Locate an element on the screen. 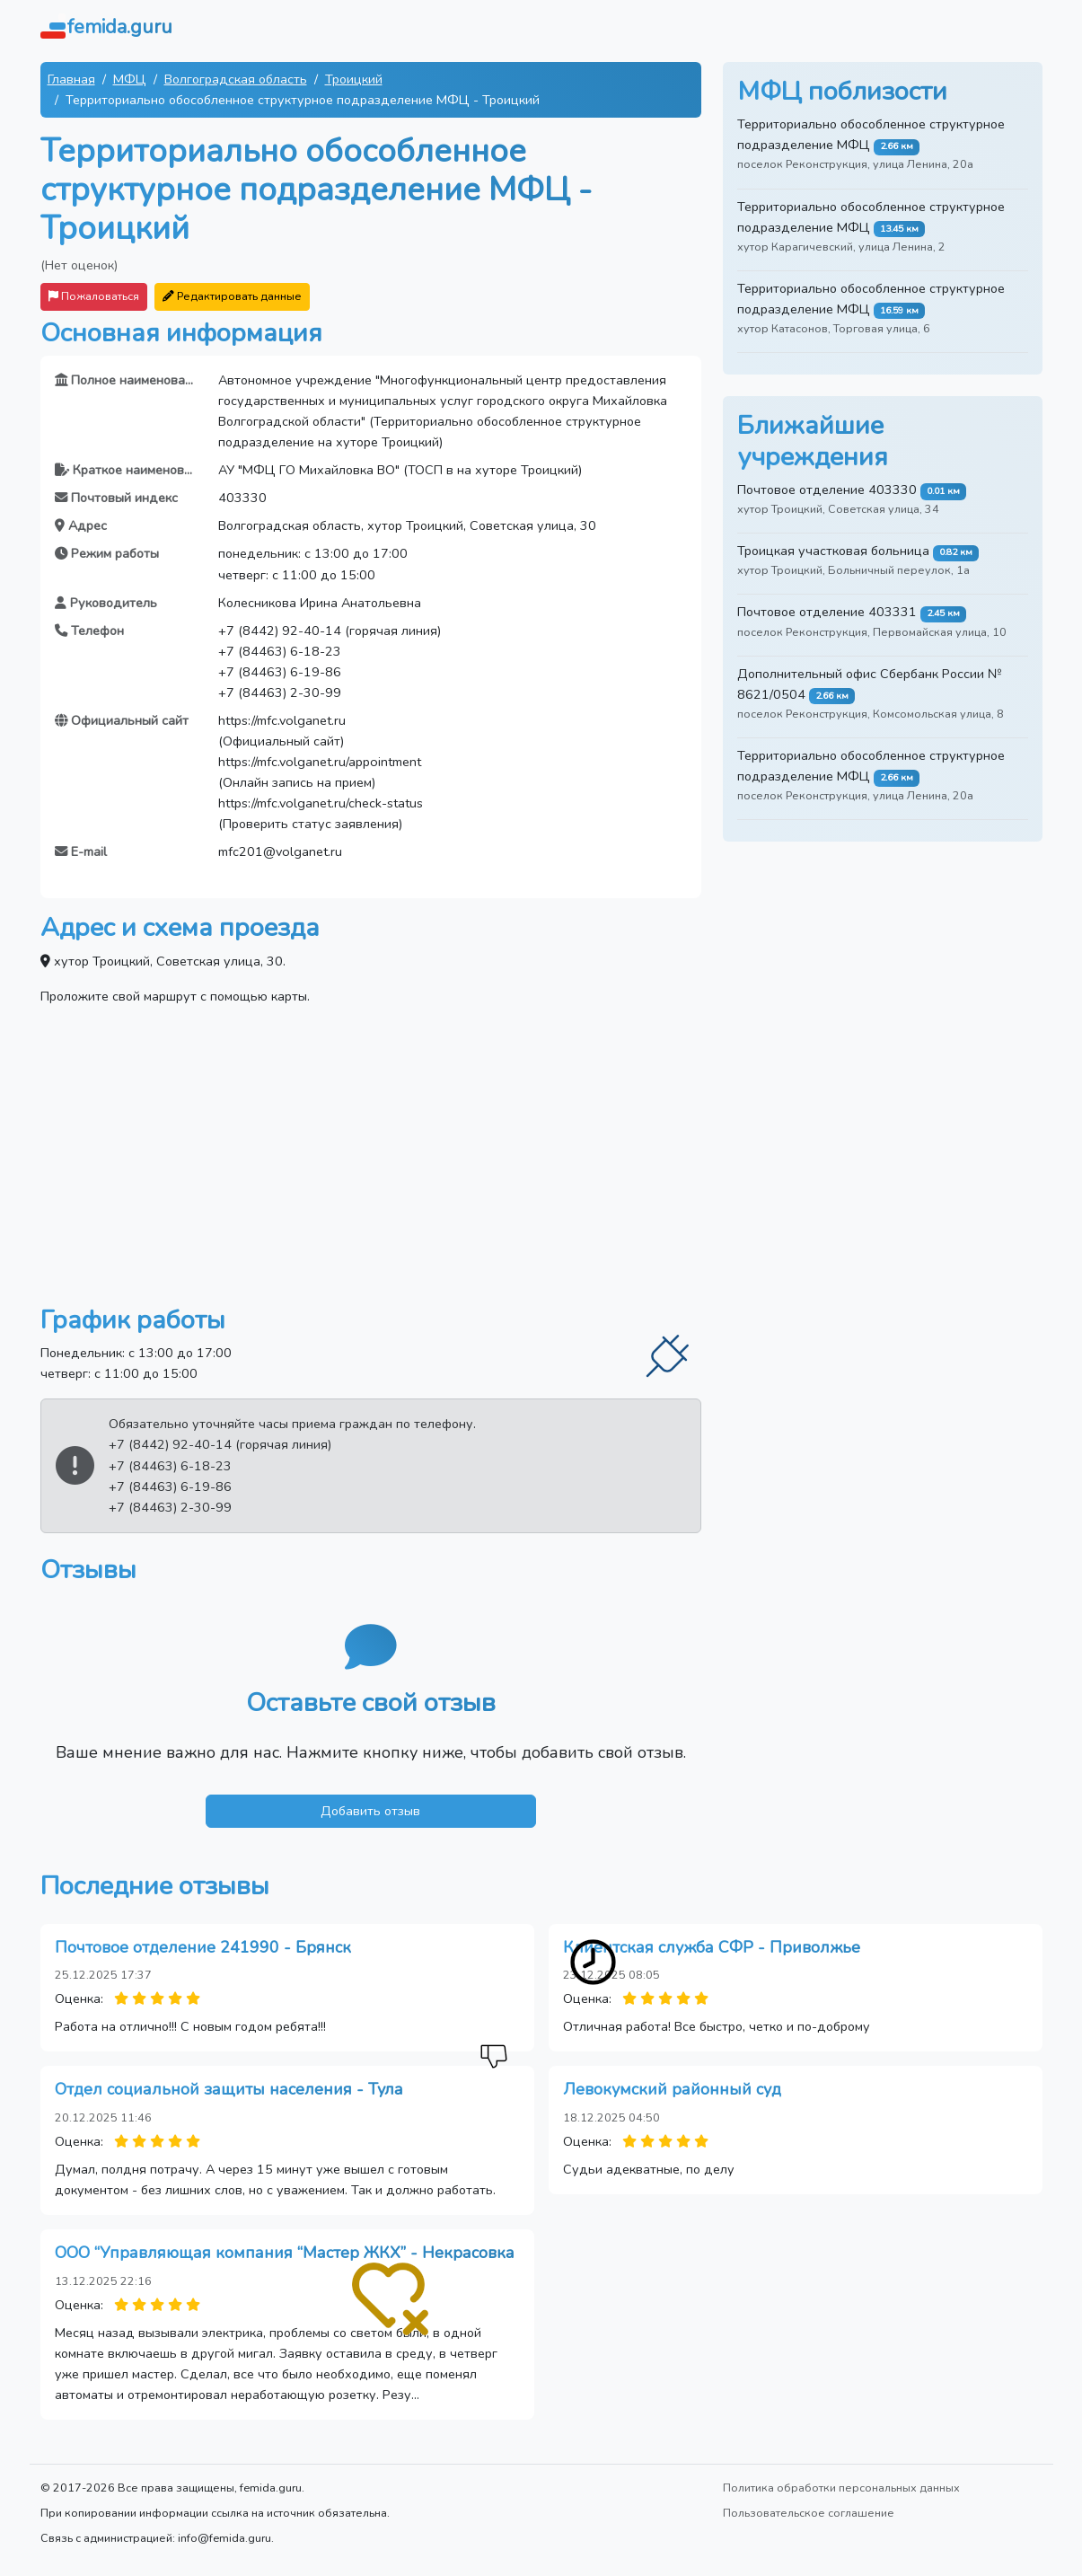  dislike or downvote content is located at coordinates (494, 2055).